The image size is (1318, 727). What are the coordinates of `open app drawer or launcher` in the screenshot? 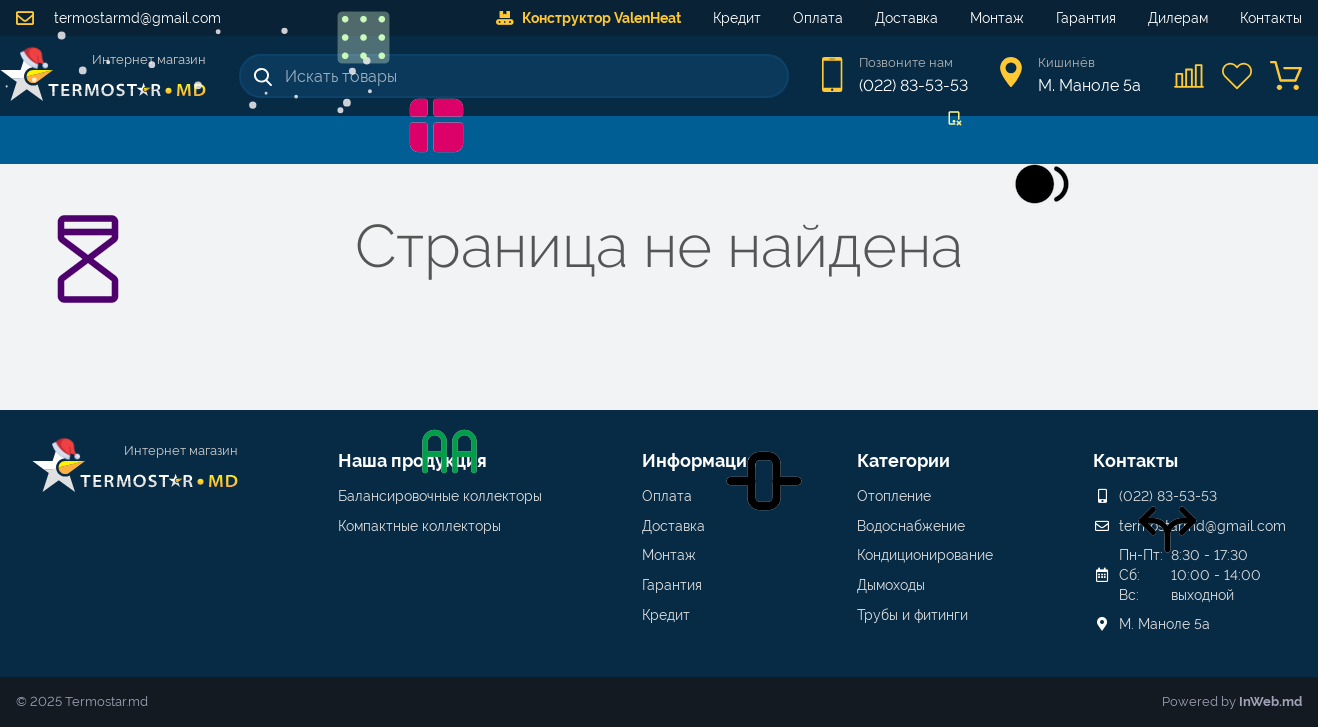 It's located at (363, 37).